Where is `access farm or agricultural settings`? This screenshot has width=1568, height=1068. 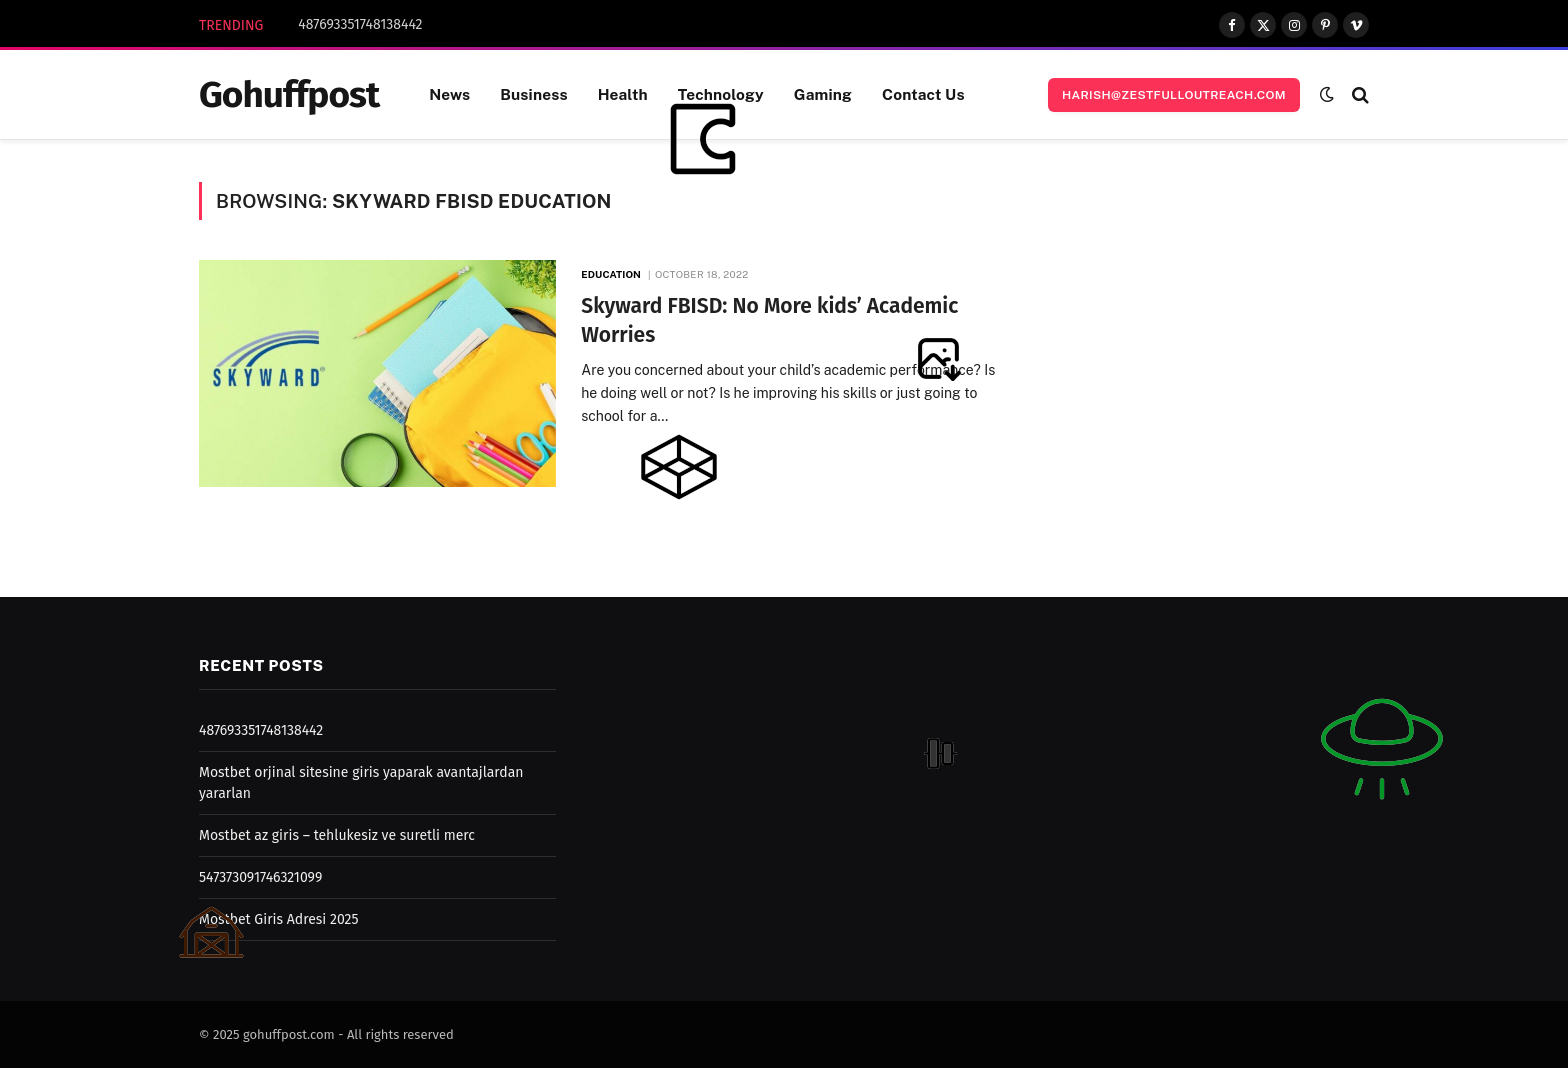 access farm or agricultural settings is located at coordinates (211, 936).